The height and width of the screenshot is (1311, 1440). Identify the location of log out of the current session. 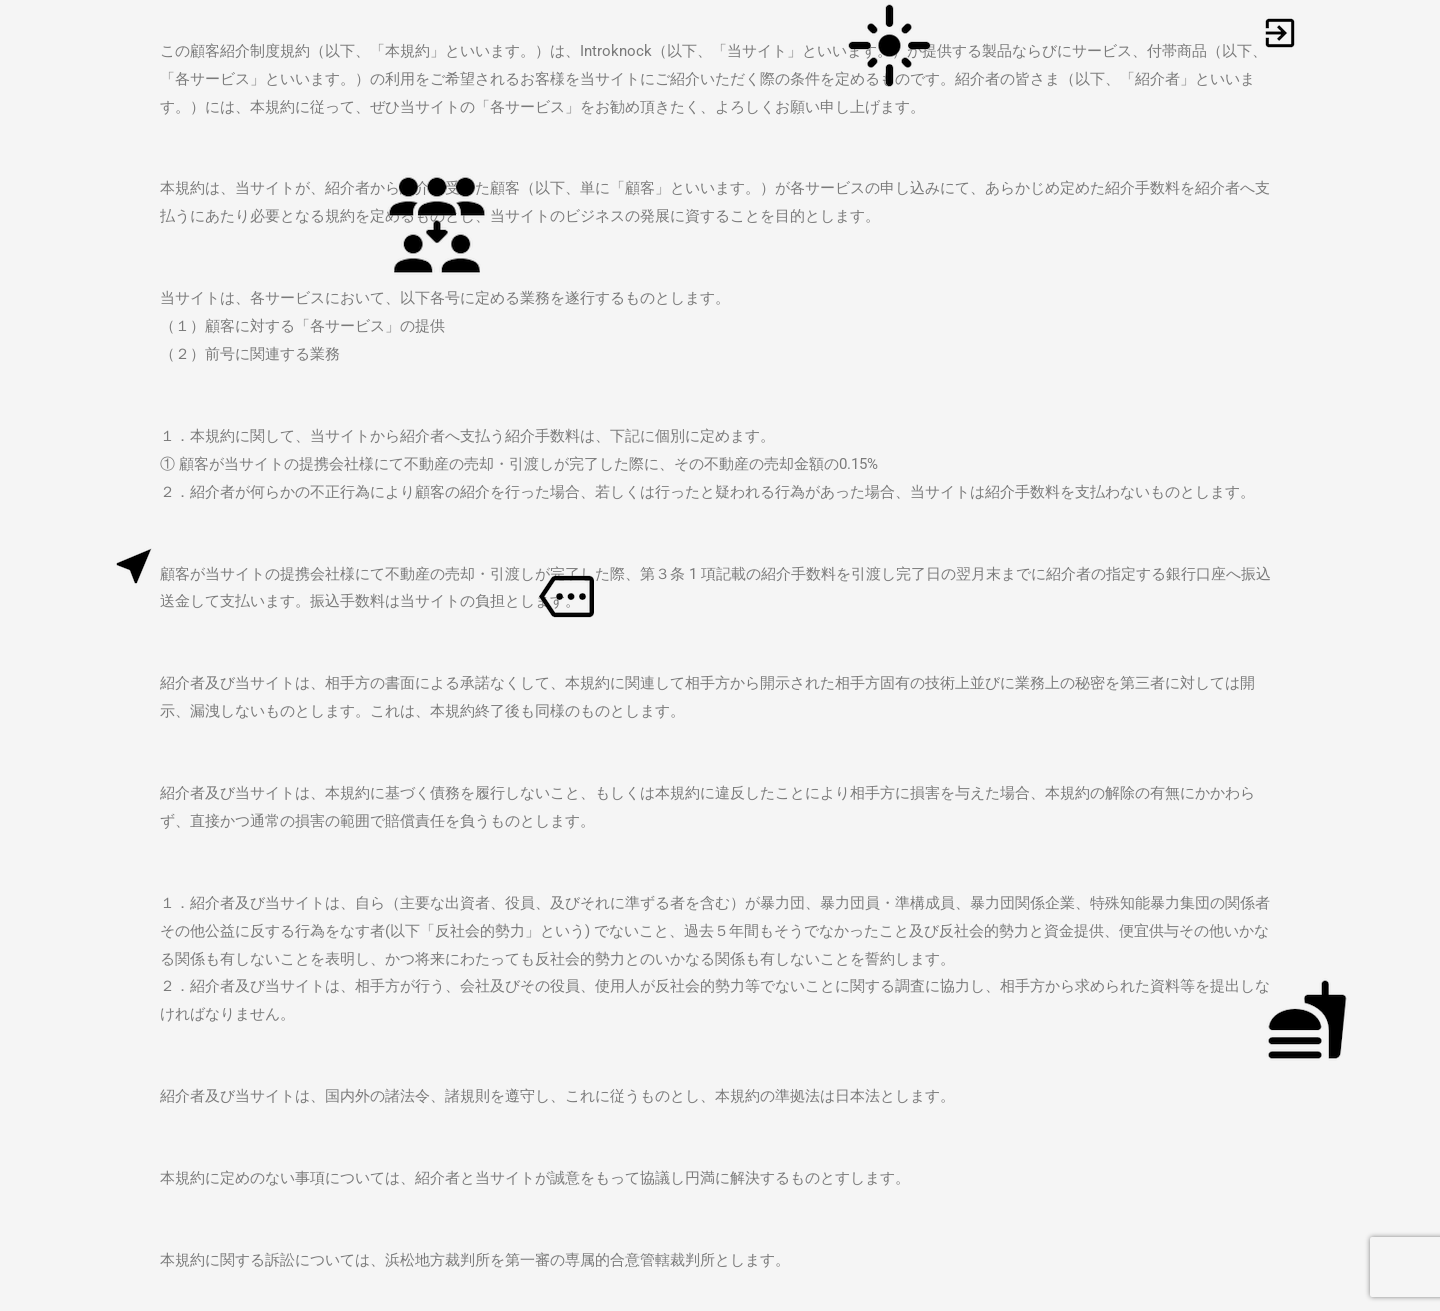
(1280, 33).